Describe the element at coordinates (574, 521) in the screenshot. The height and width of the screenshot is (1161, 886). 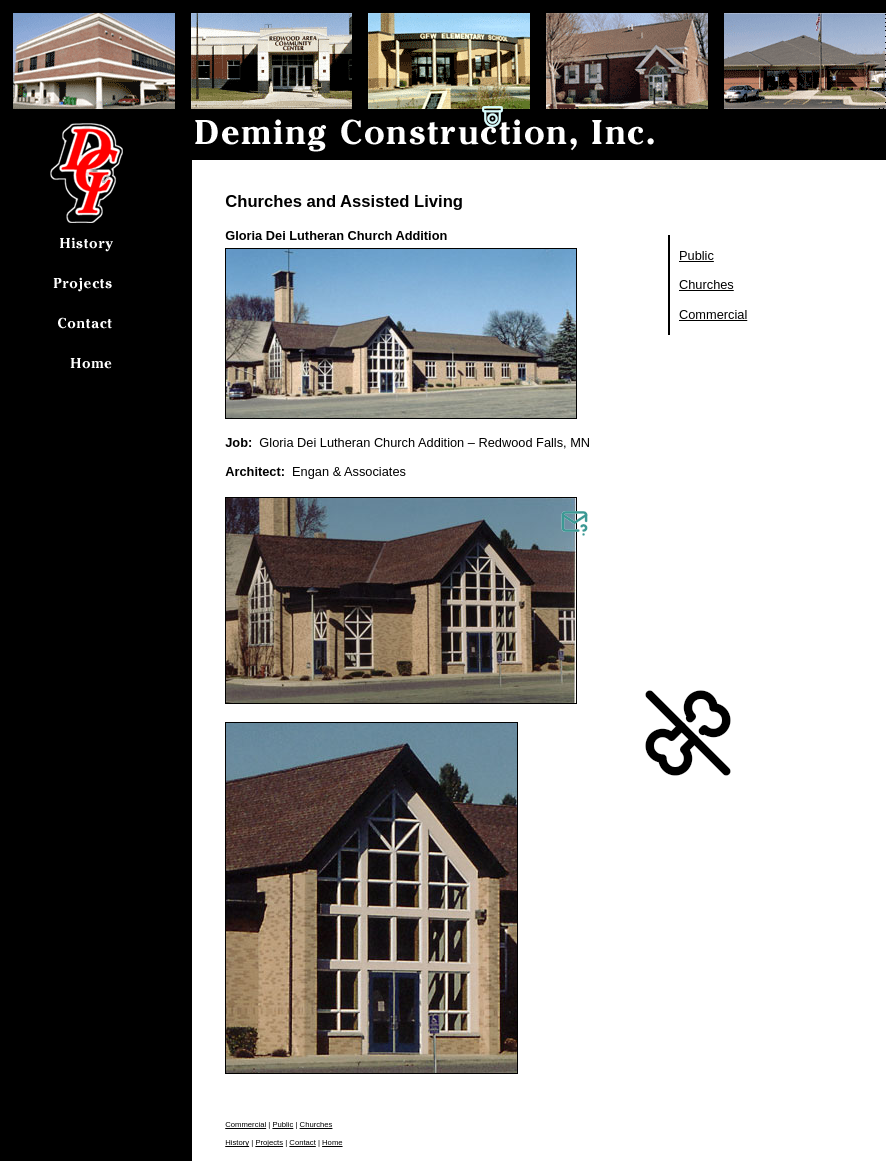
I see `email help or support` at that location.